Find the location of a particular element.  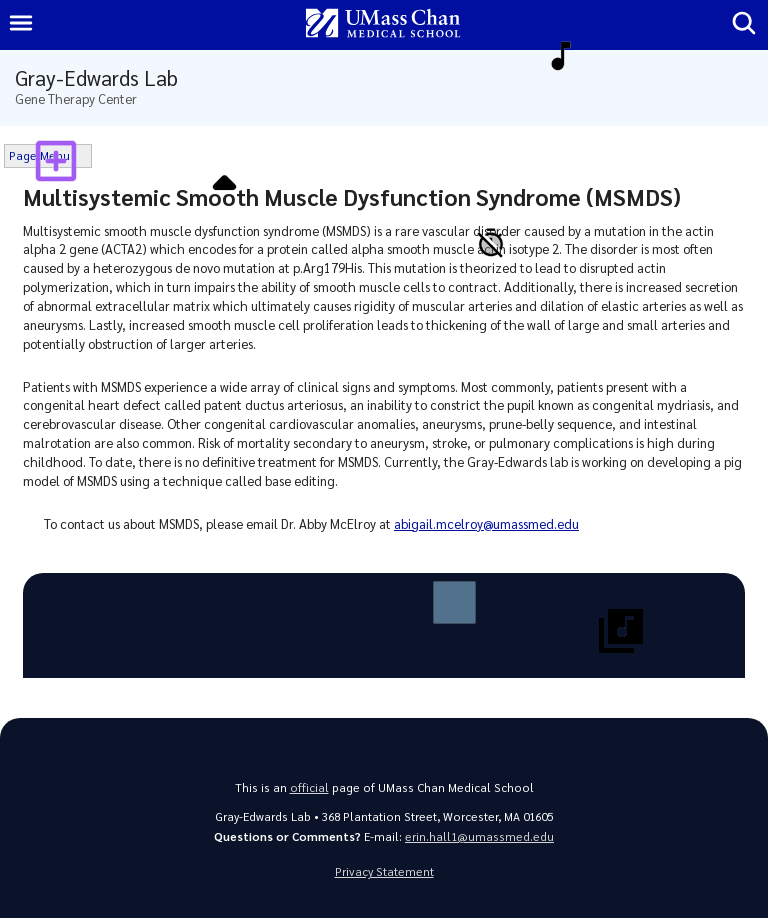

expand content or reveal hidden options is located at coordinates (224, 183).